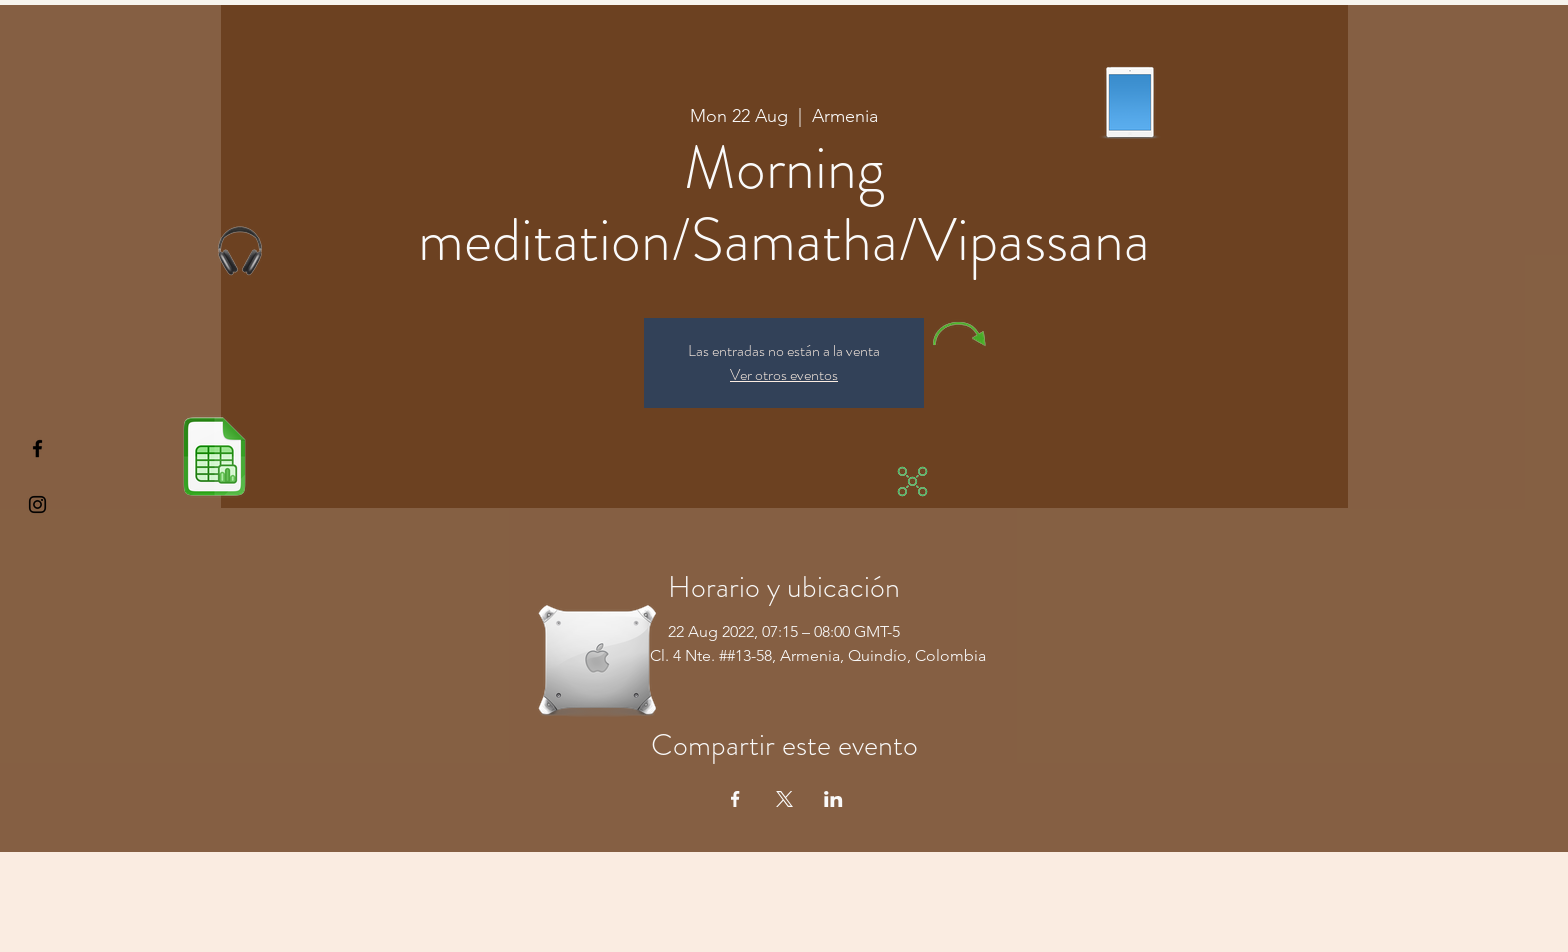 The image size is (1568, 952). I want to click on iPad mini device connected via cellular, so click(1130, 96).